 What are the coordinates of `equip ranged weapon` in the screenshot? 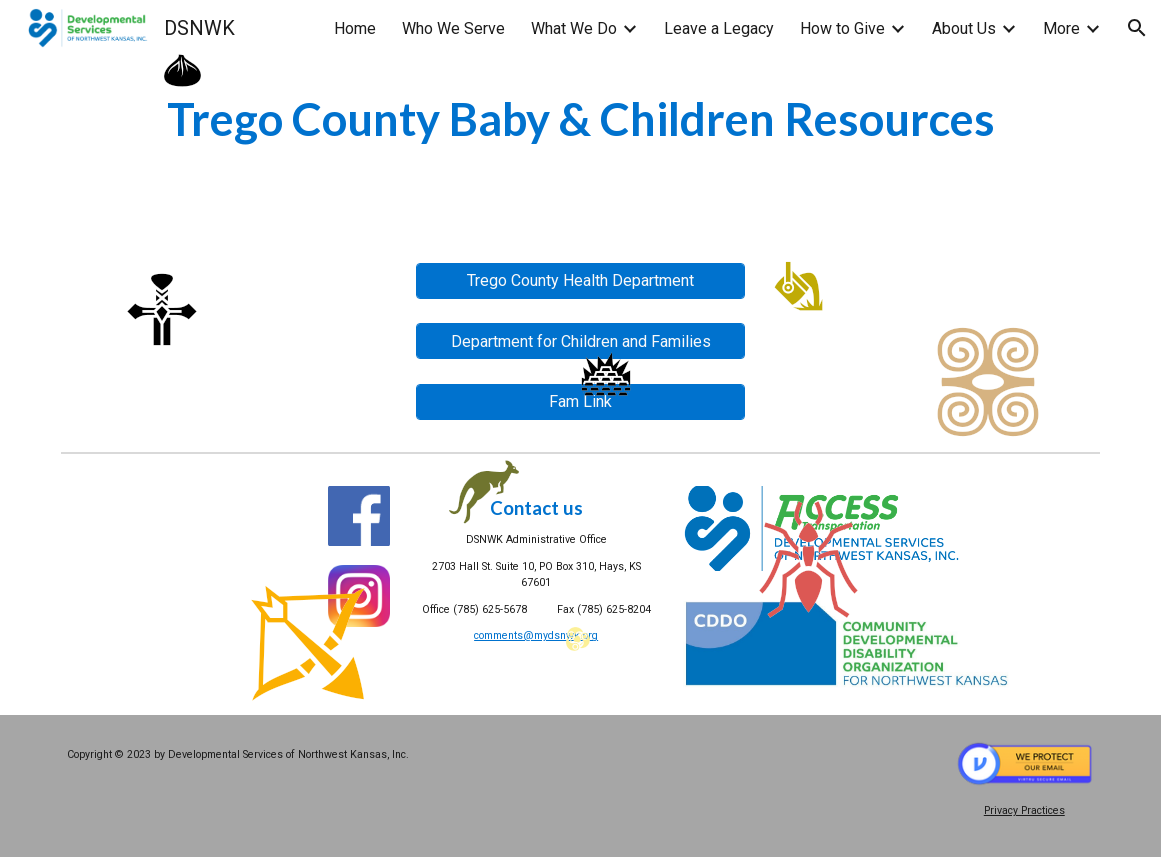 It's located at (307, 643).